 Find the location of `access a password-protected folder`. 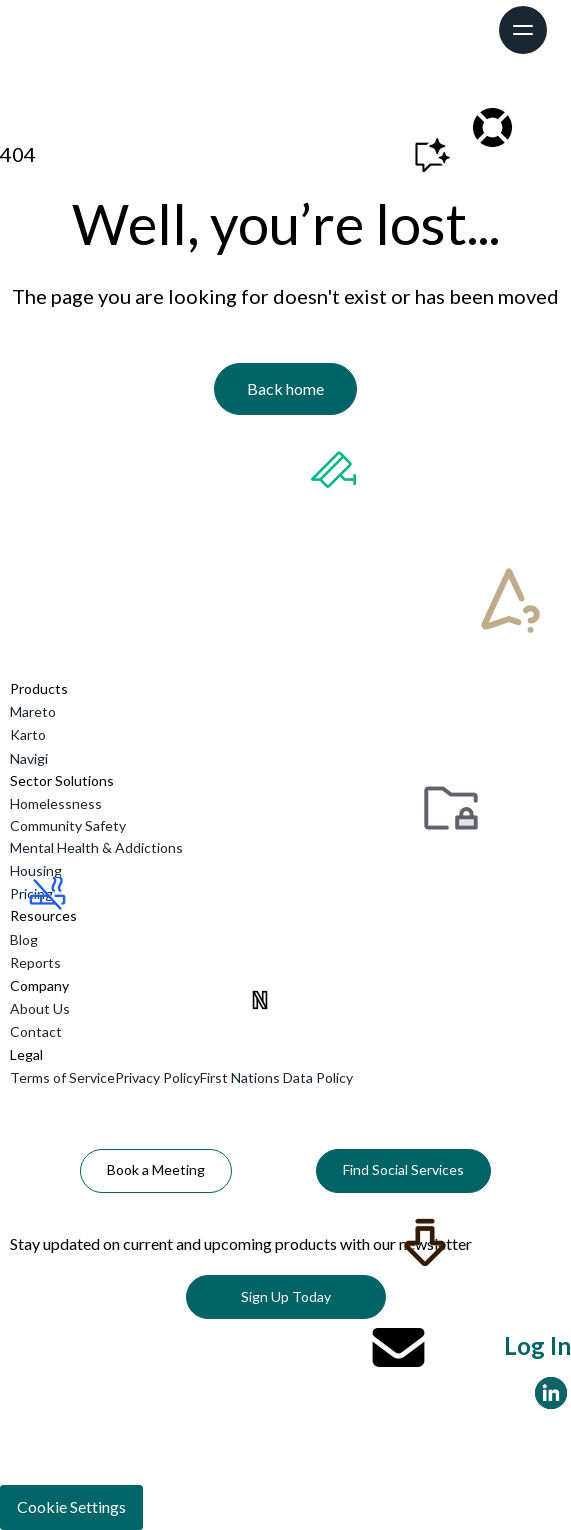

access a password-protected folder is located at coordinates (451, 807).